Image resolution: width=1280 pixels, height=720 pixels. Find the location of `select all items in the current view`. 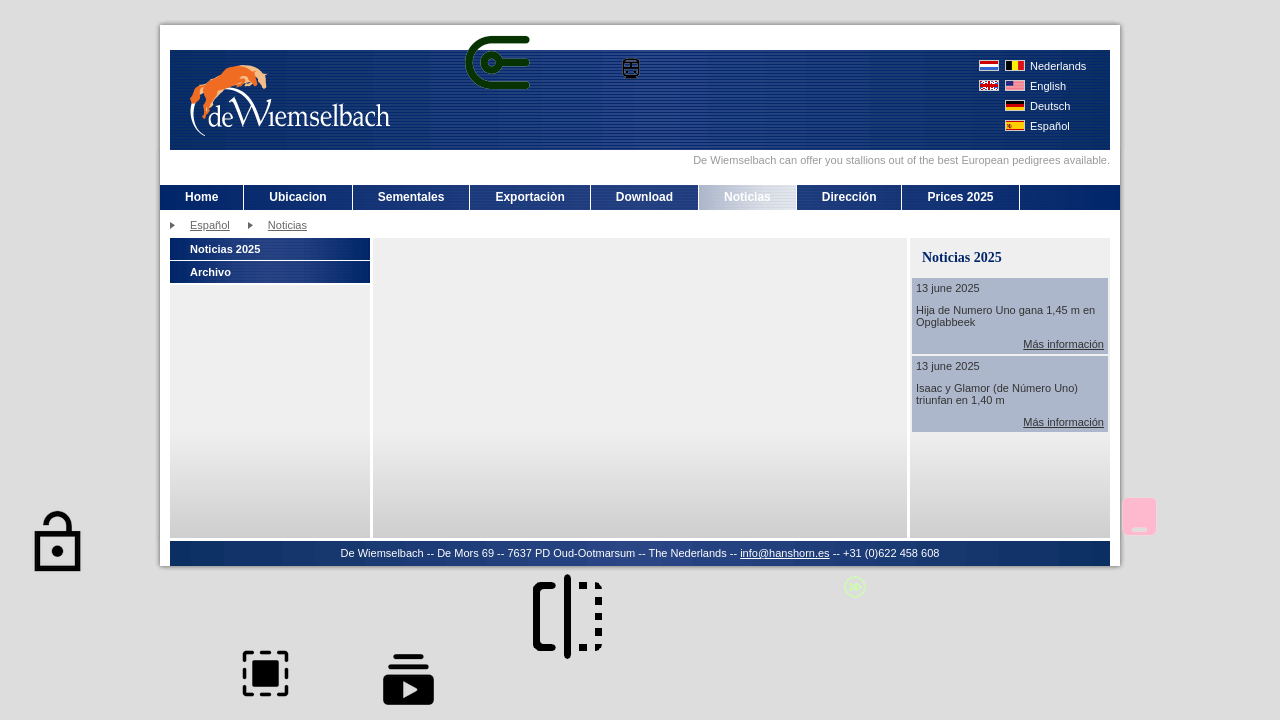

select all items in the current view is located at coordinates (265, 673).